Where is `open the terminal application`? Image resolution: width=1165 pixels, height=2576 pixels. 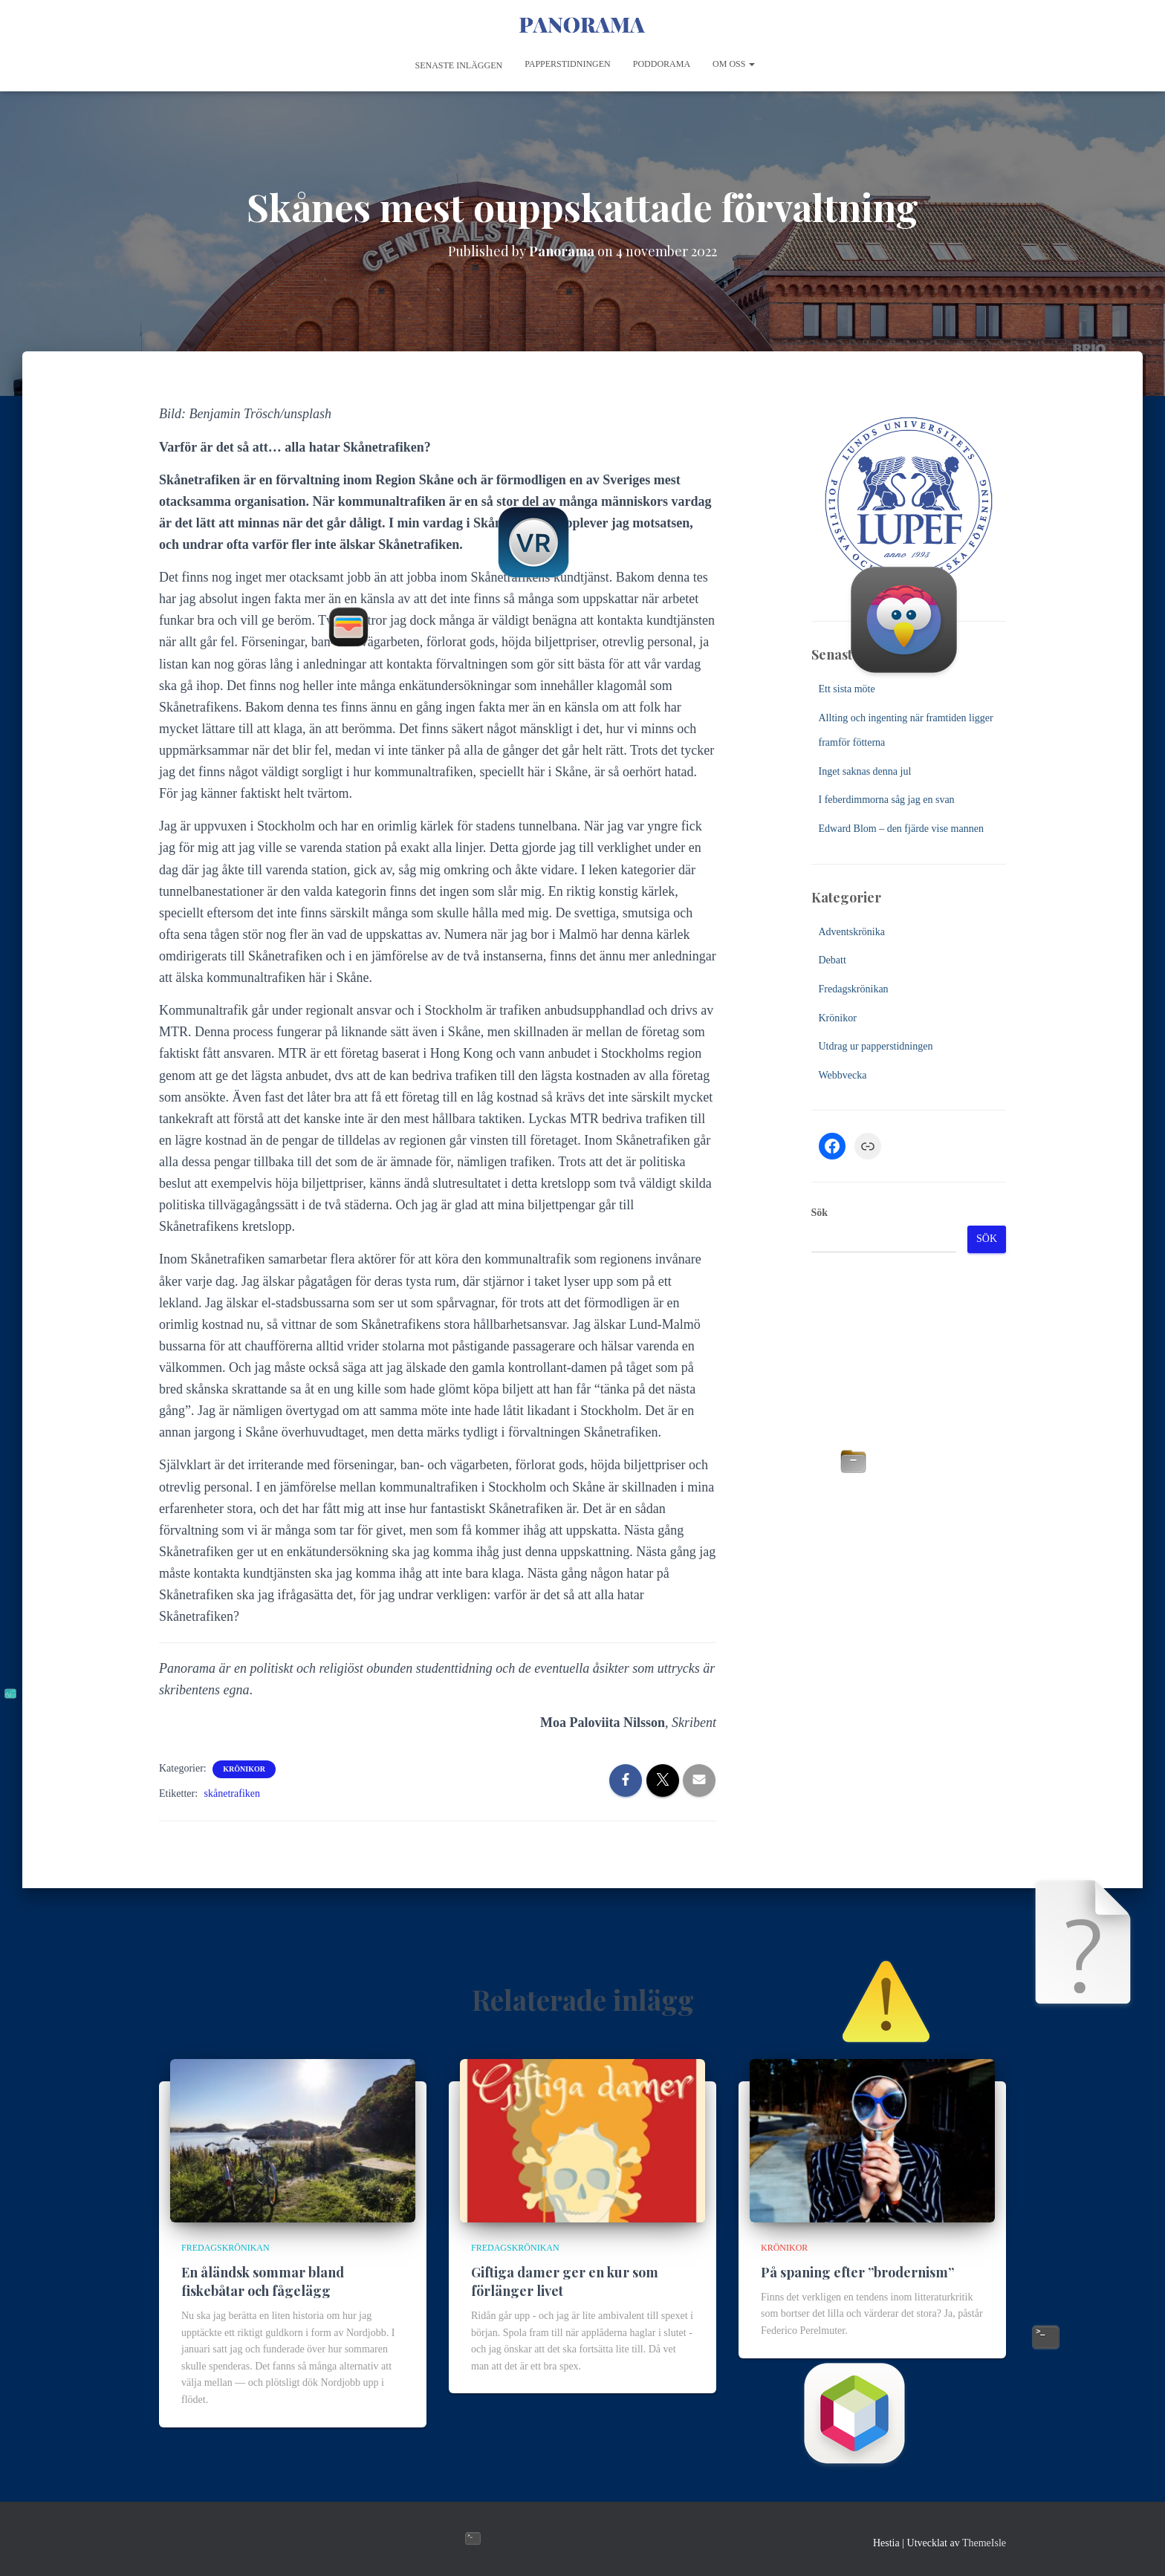
open the terminal application is located at coordinates (473, 2538).